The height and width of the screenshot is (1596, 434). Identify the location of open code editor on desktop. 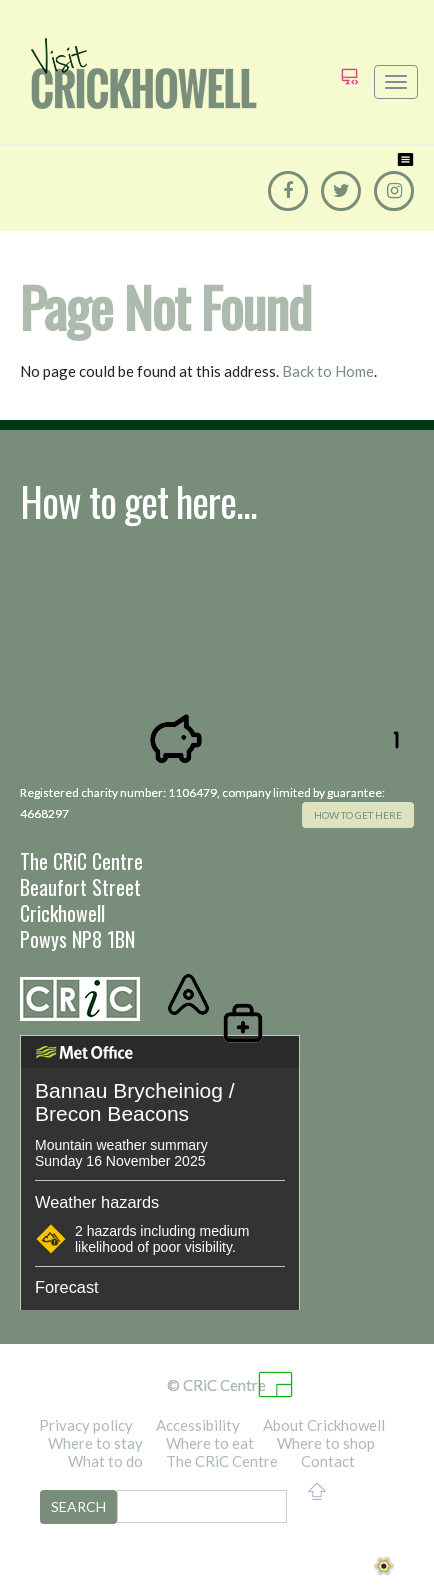
(349, 76).